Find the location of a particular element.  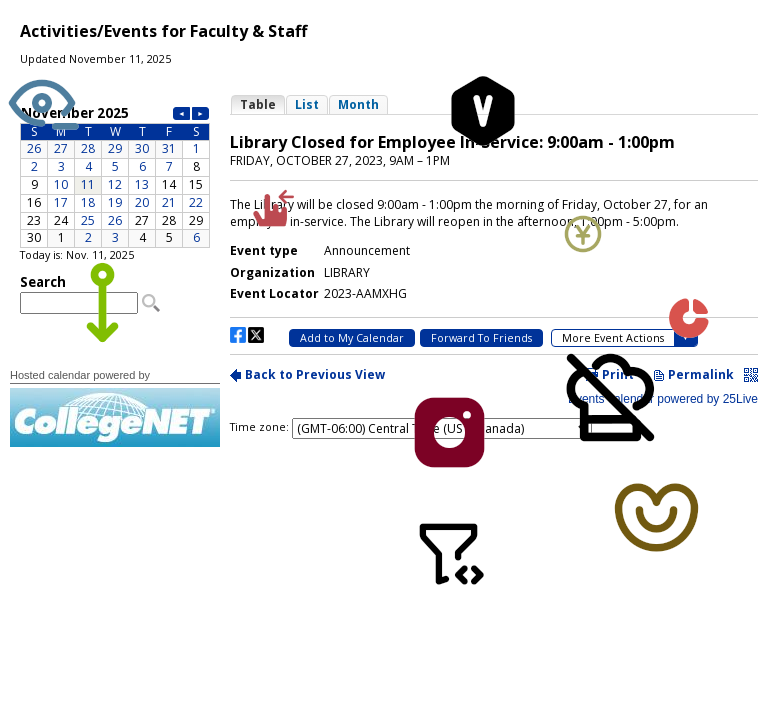

view analytics or statistics breakdown is located at coordinates (689, 318).